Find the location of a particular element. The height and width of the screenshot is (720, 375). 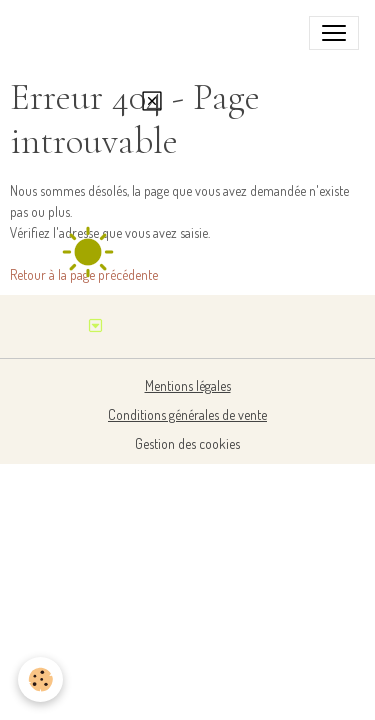

expand dropdown menu is located at coordinates (95, 325).